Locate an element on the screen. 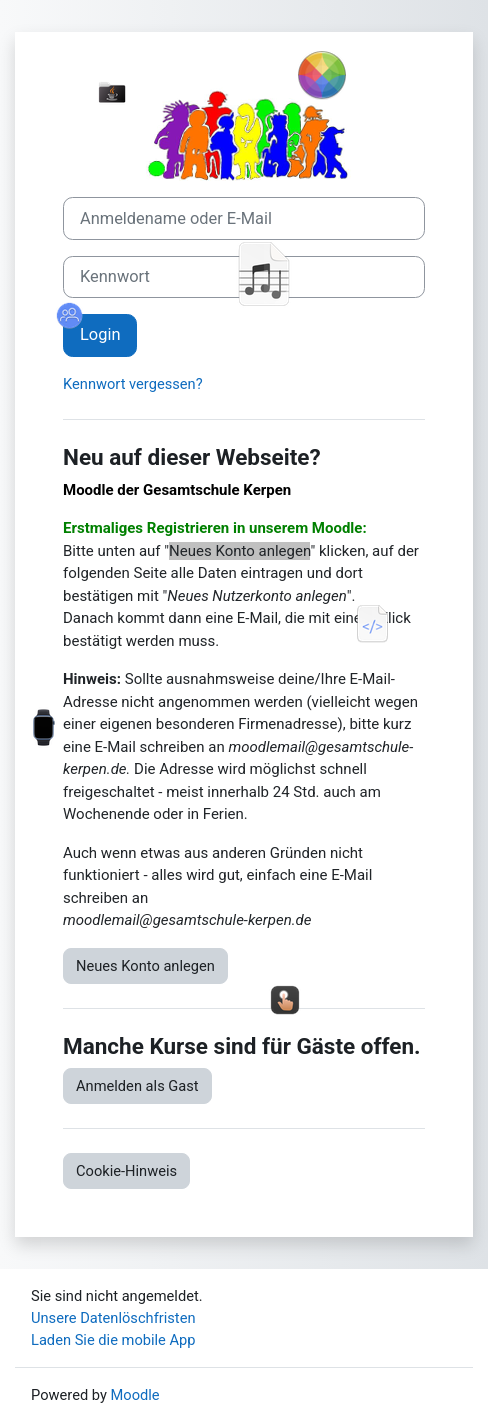  open color management settings is located at coordinates (322, 75).